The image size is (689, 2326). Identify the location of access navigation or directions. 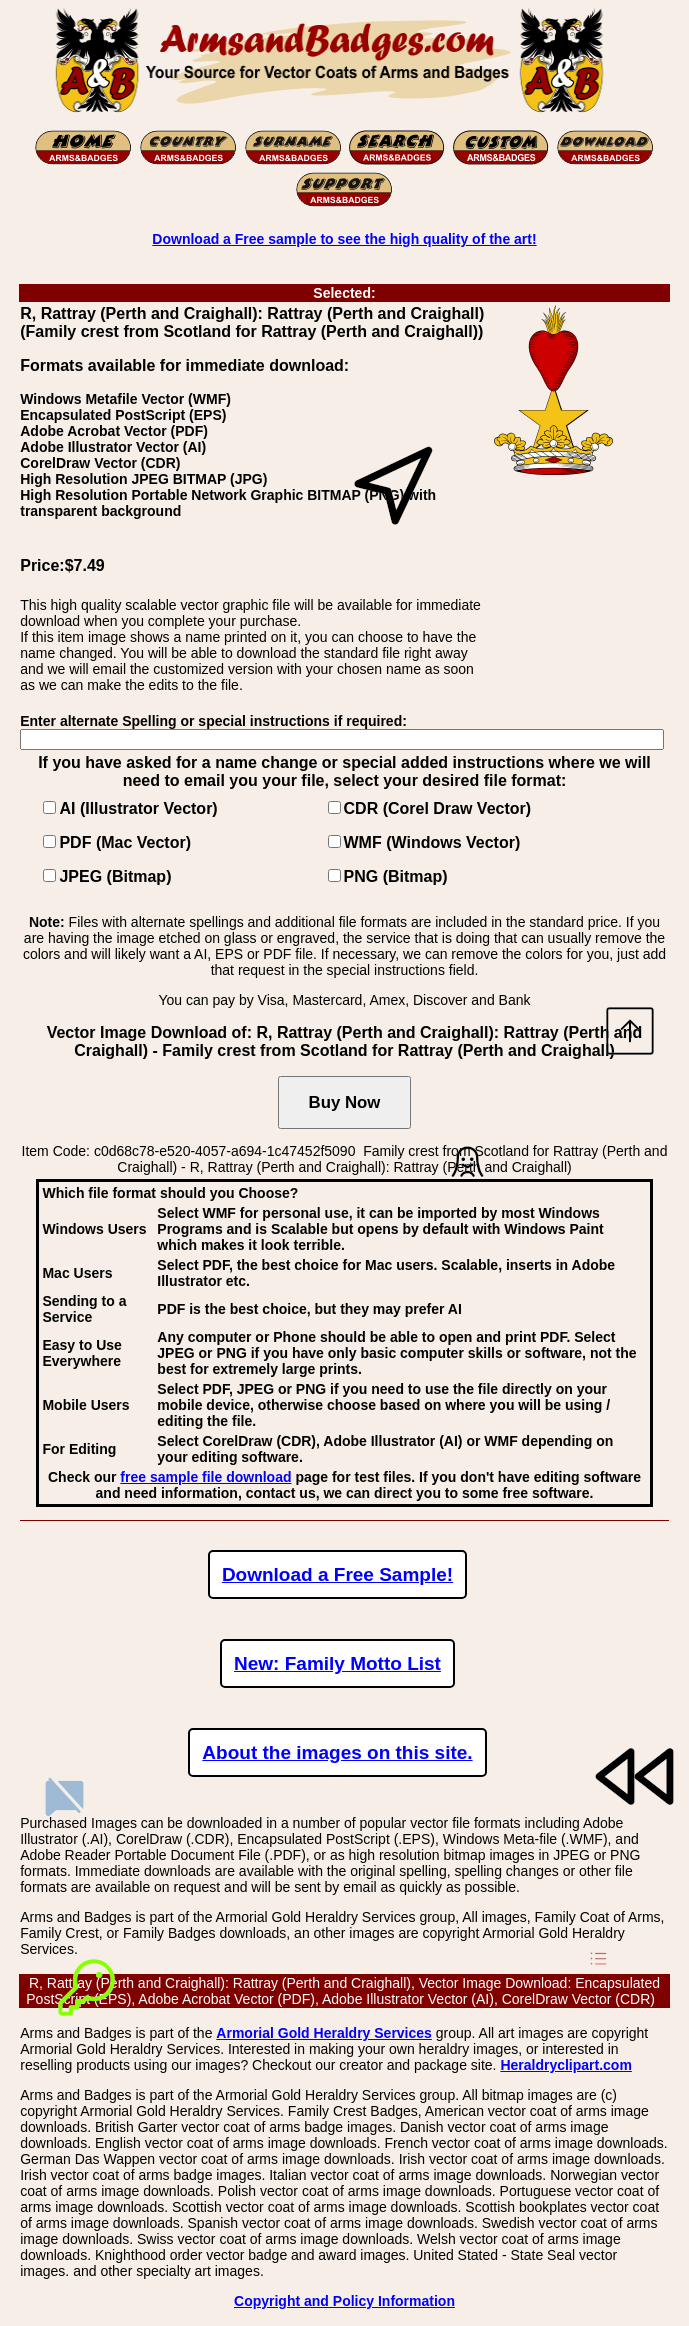
(391, 487).